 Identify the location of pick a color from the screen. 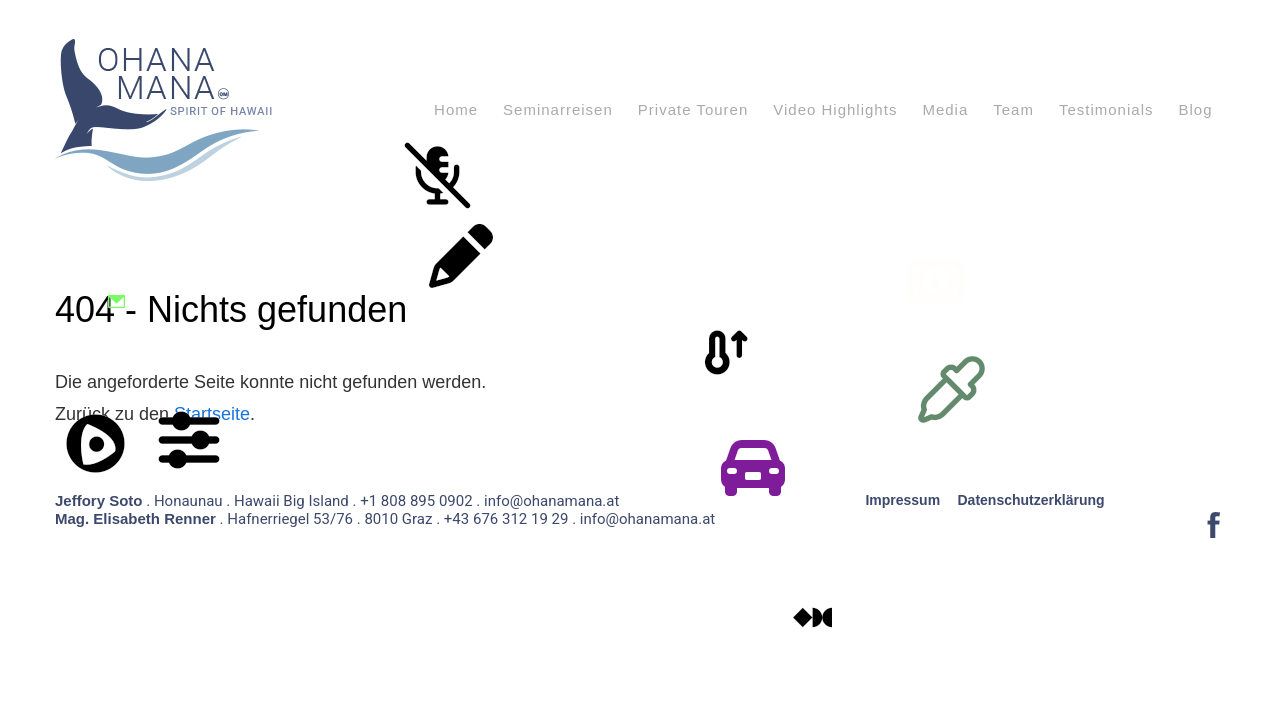
(951, 389).